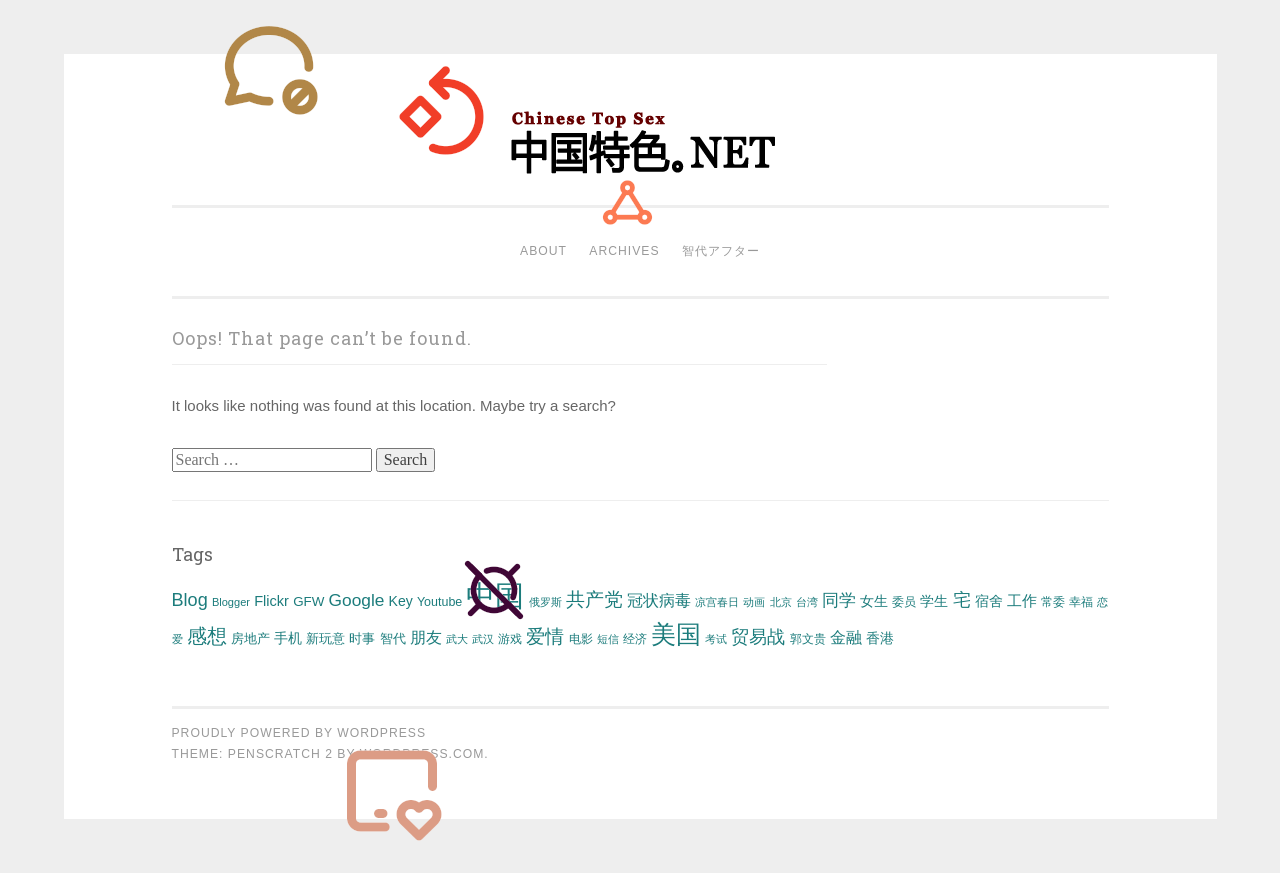 The width and height of the screenshot is (1280, 873). Describe the element at coordinates (494, 590) in the screenshot. I see `disable currency or payment features` at that location.